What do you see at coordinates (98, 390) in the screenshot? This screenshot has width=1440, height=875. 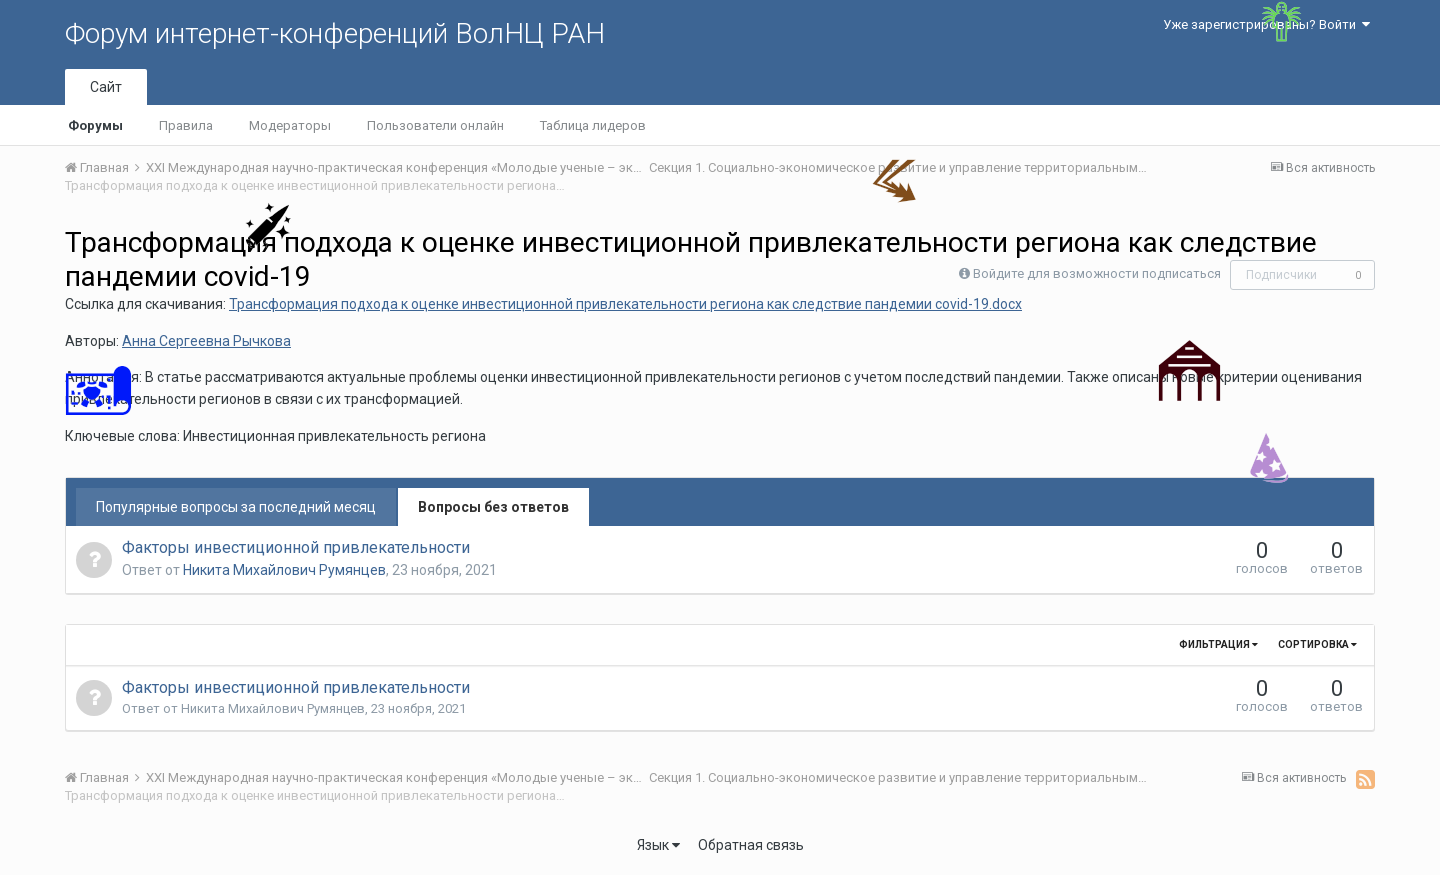 I see `view armor crafting blueprint` at bounding box center [98, 390].